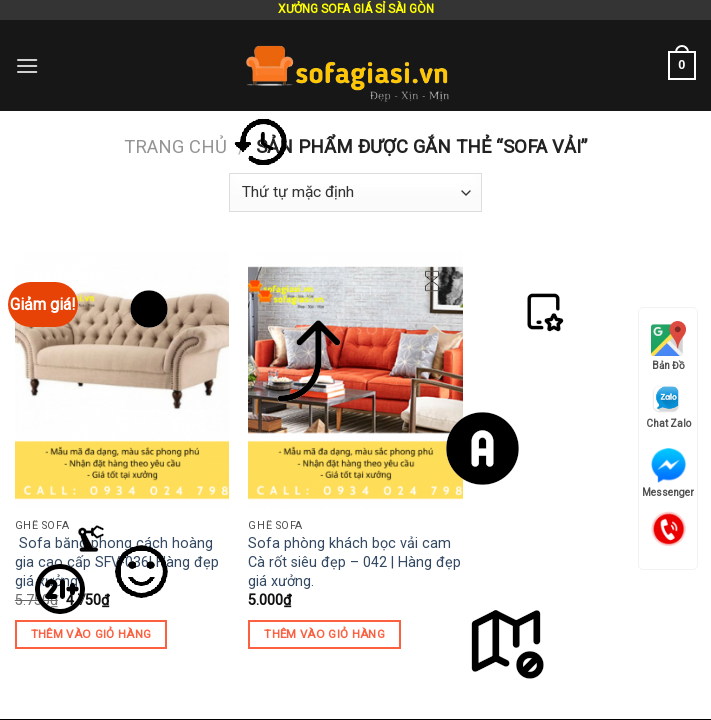 The width and height of the screenshot is (711, 720). What do you see at coordinates (60, 589) in the screenshot?
I see `indicates content restricted to users 21 and older` at bounding box center [60, 589].